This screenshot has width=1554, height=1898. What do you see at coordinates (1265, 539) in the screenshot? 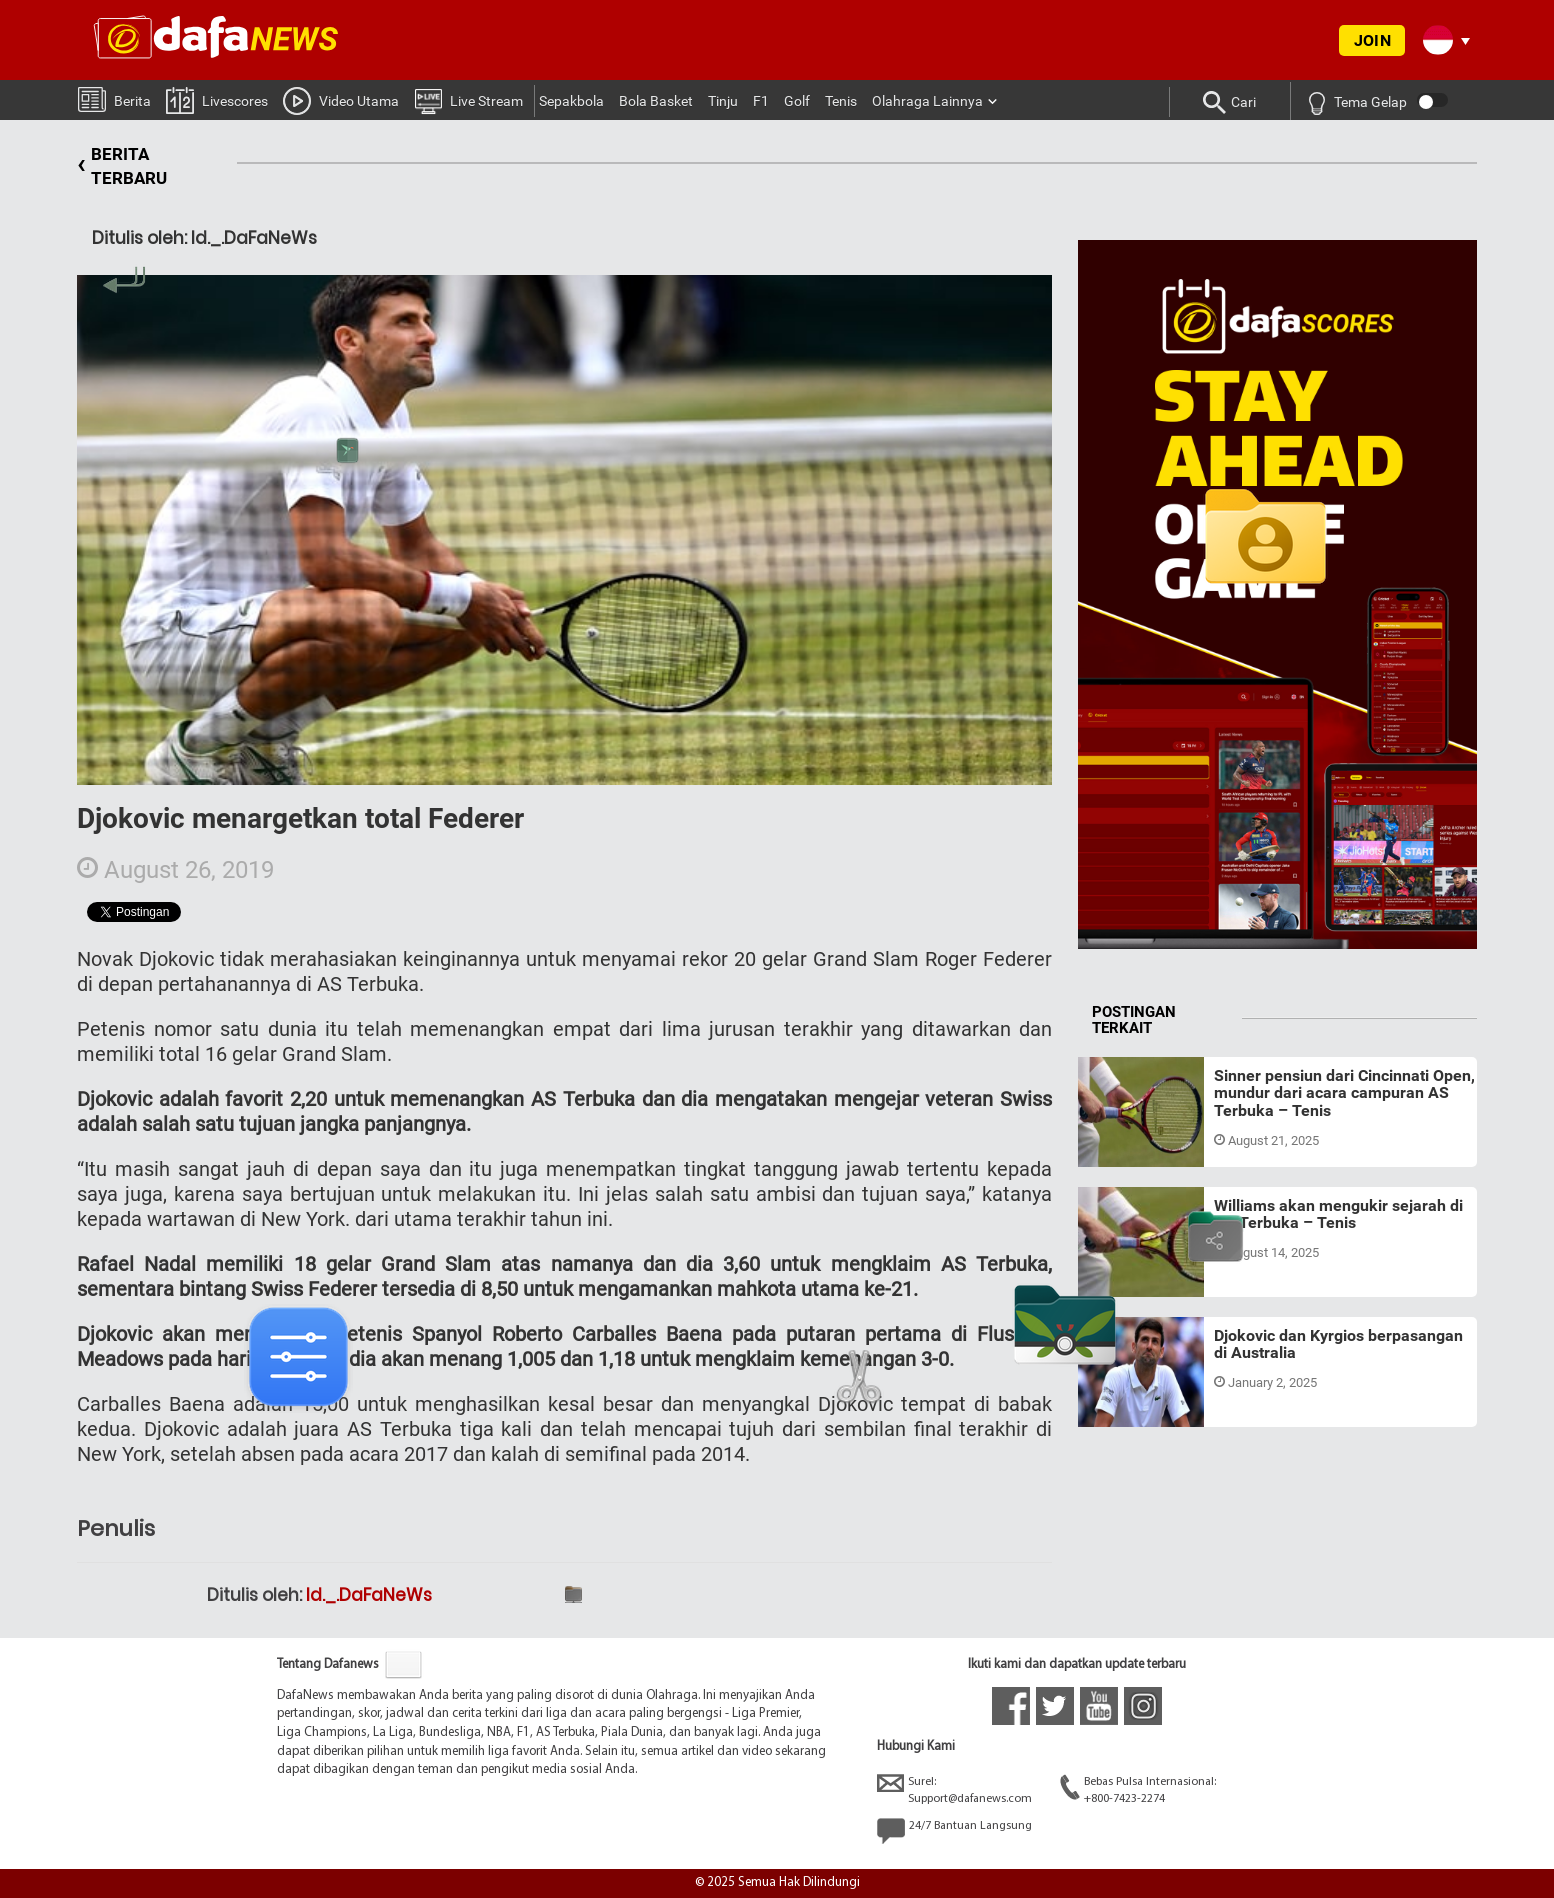
I see `open your contacts folder` at bounding box center [1265, 539].